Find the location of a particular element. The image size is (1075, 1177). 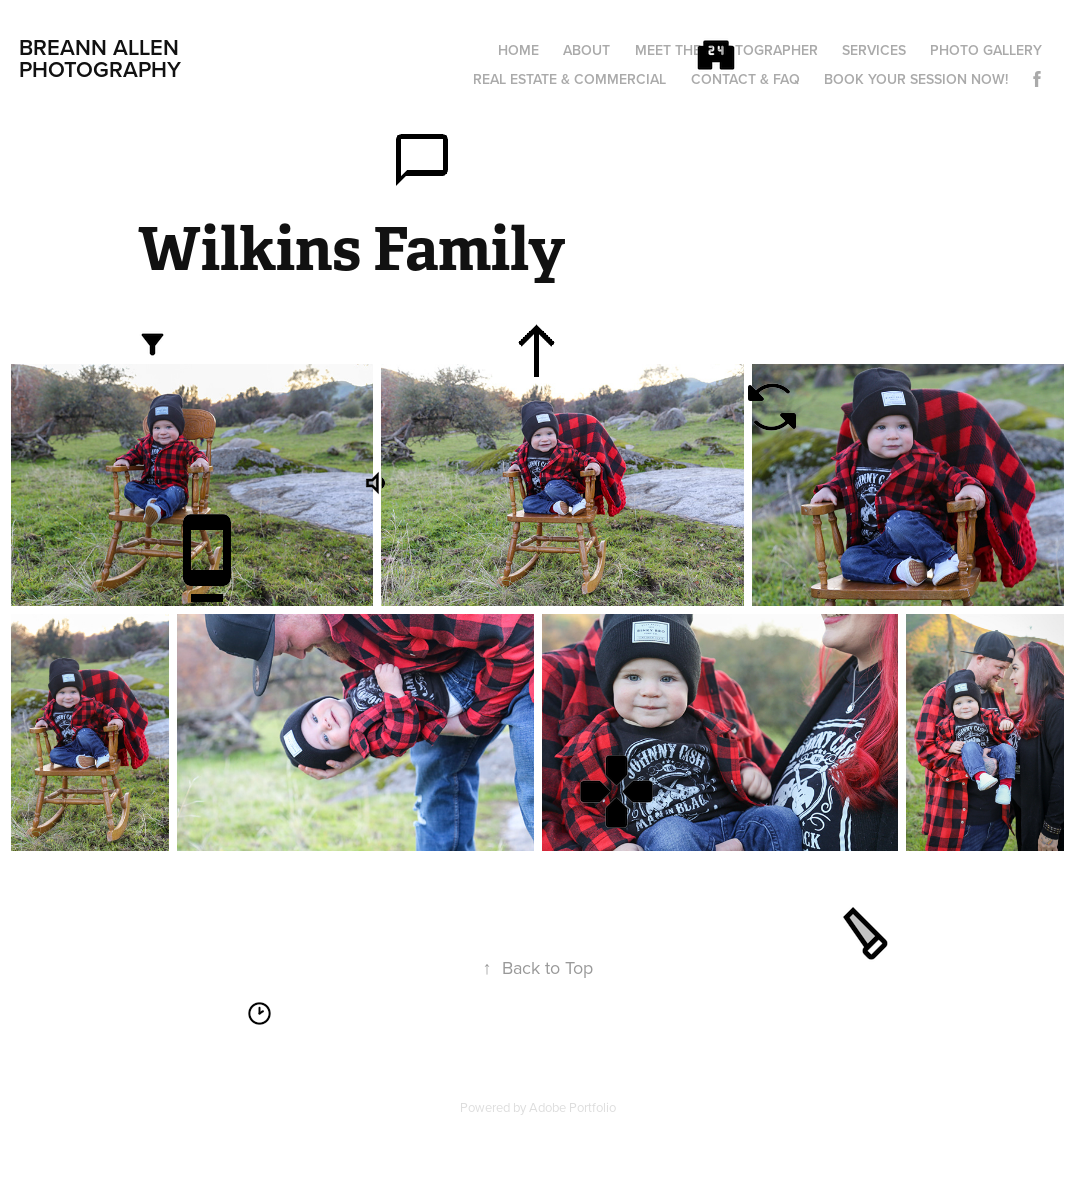

dock your device to a charging station is located at coordinates (207, 558).